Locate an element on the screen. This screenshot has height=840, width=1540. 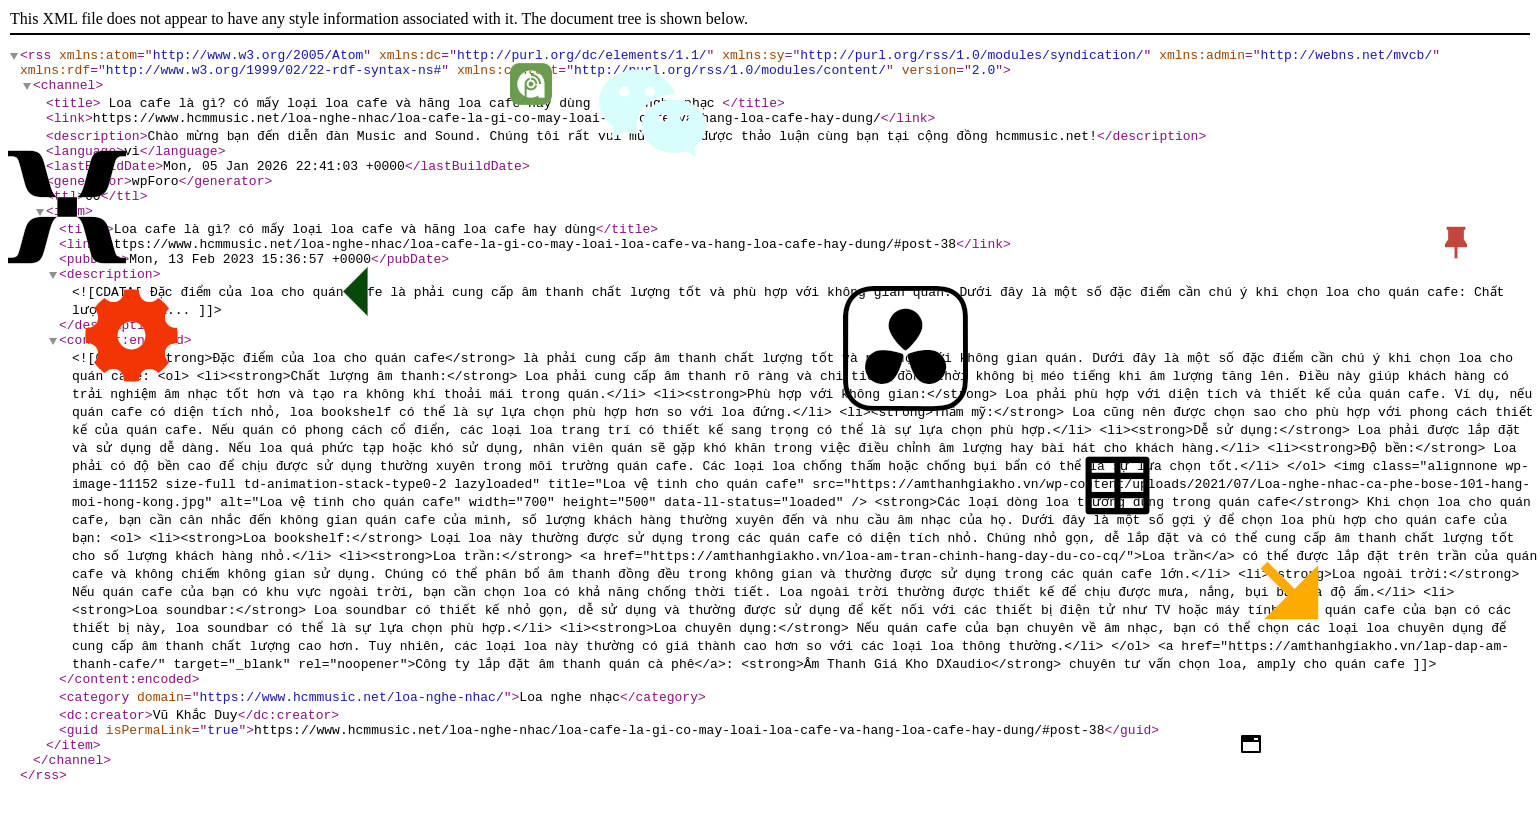
access settings or preferences is located at coordinates (131, 335).